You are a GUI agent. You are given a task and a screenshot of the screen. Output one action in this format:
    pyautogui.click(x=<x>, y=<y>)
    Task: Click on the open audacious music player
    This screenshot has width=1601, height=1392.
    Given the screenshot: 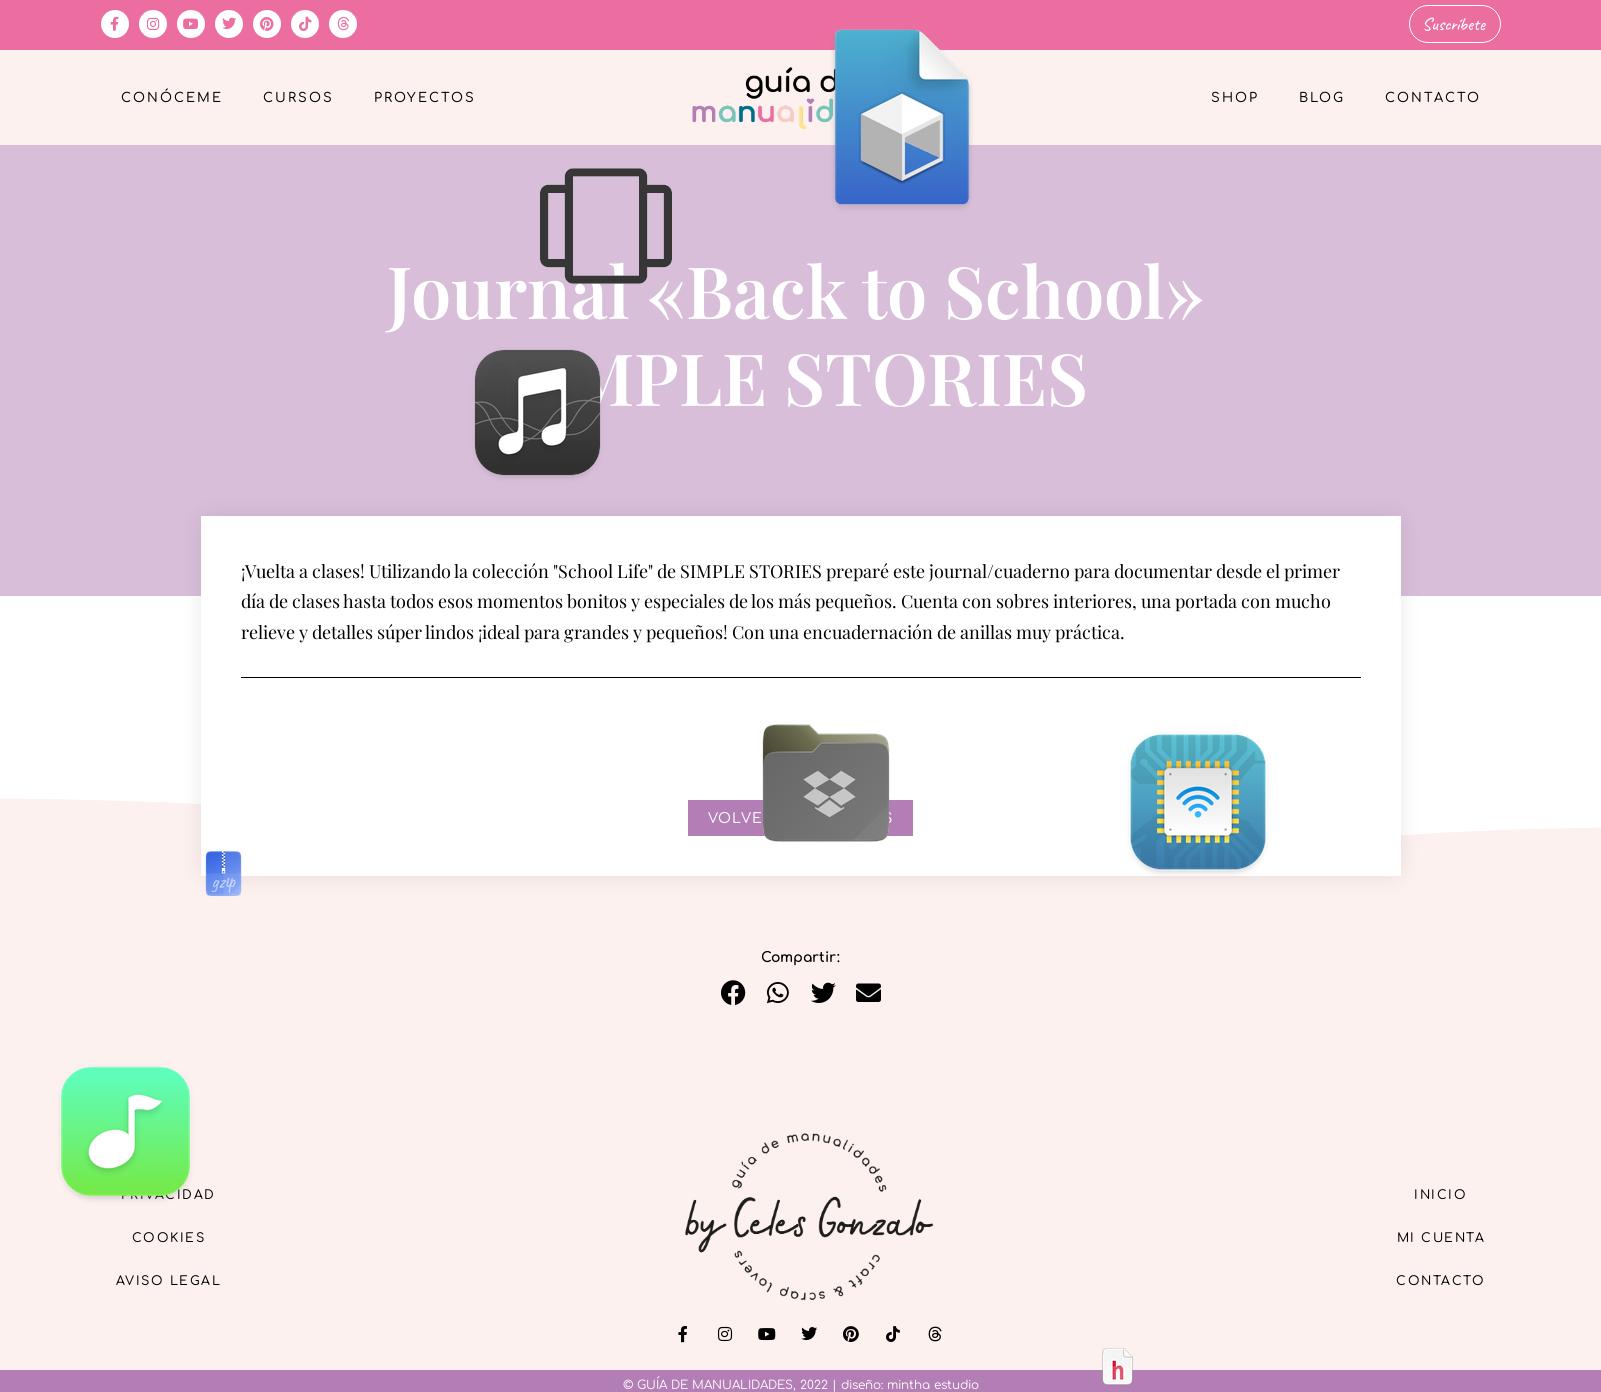 What is the action you would take?
    pyautogui.click(x=537, y=412)
    